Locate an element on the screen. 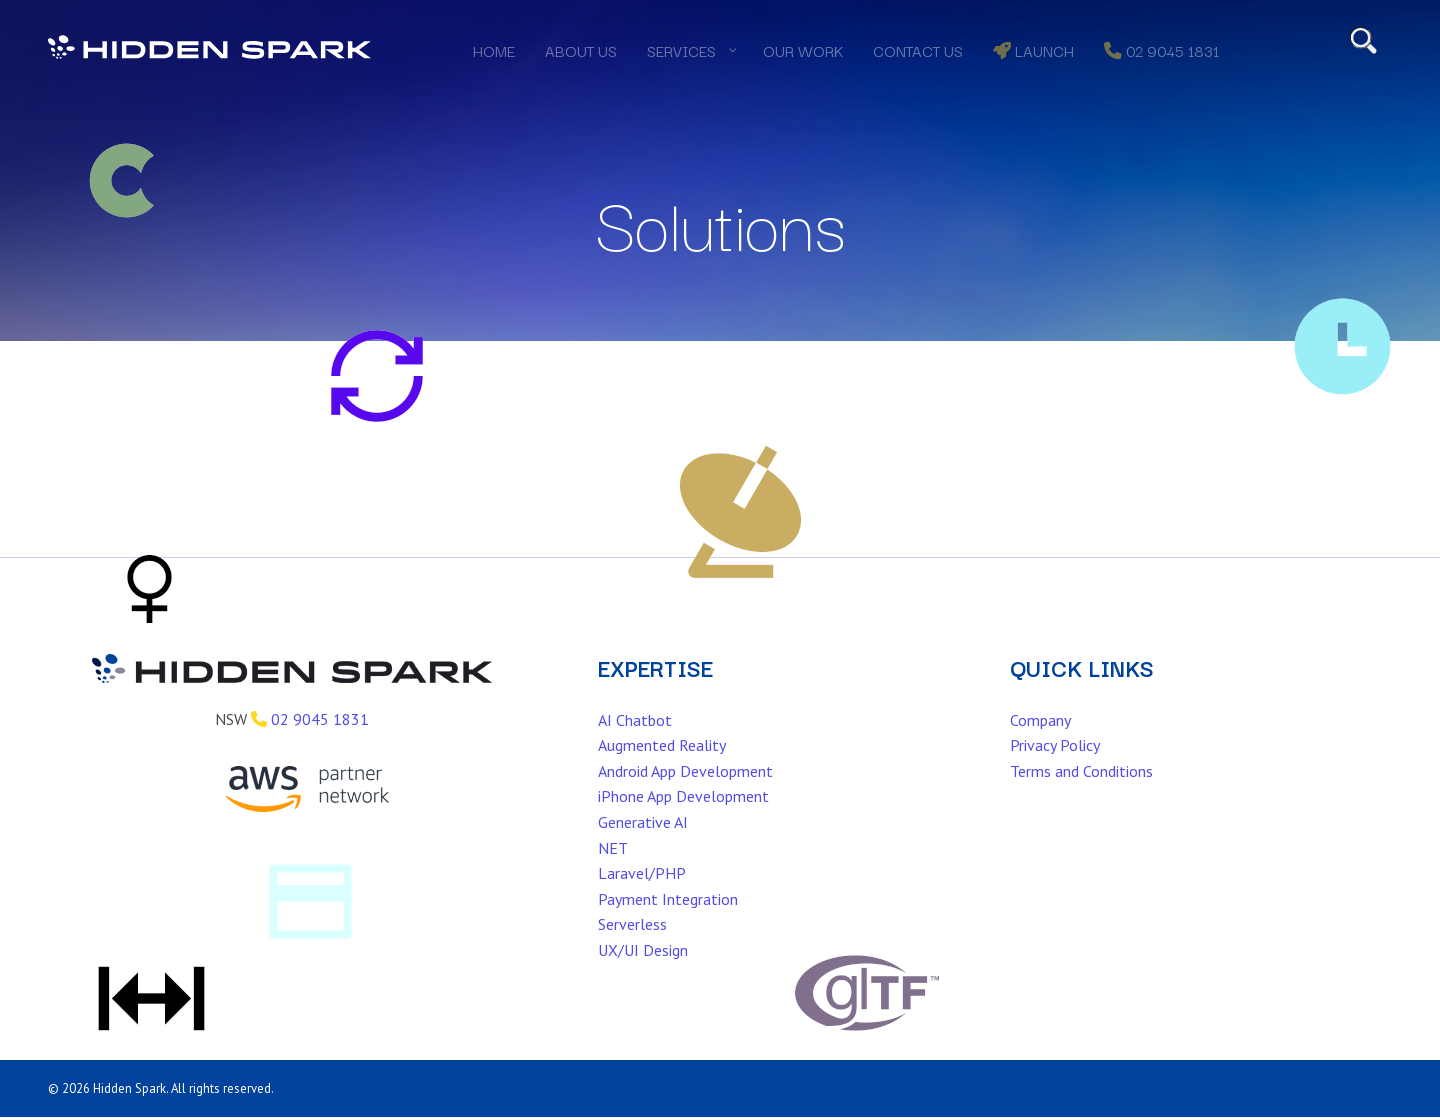  indicates female or women's category is located at coordinates (149, 587).